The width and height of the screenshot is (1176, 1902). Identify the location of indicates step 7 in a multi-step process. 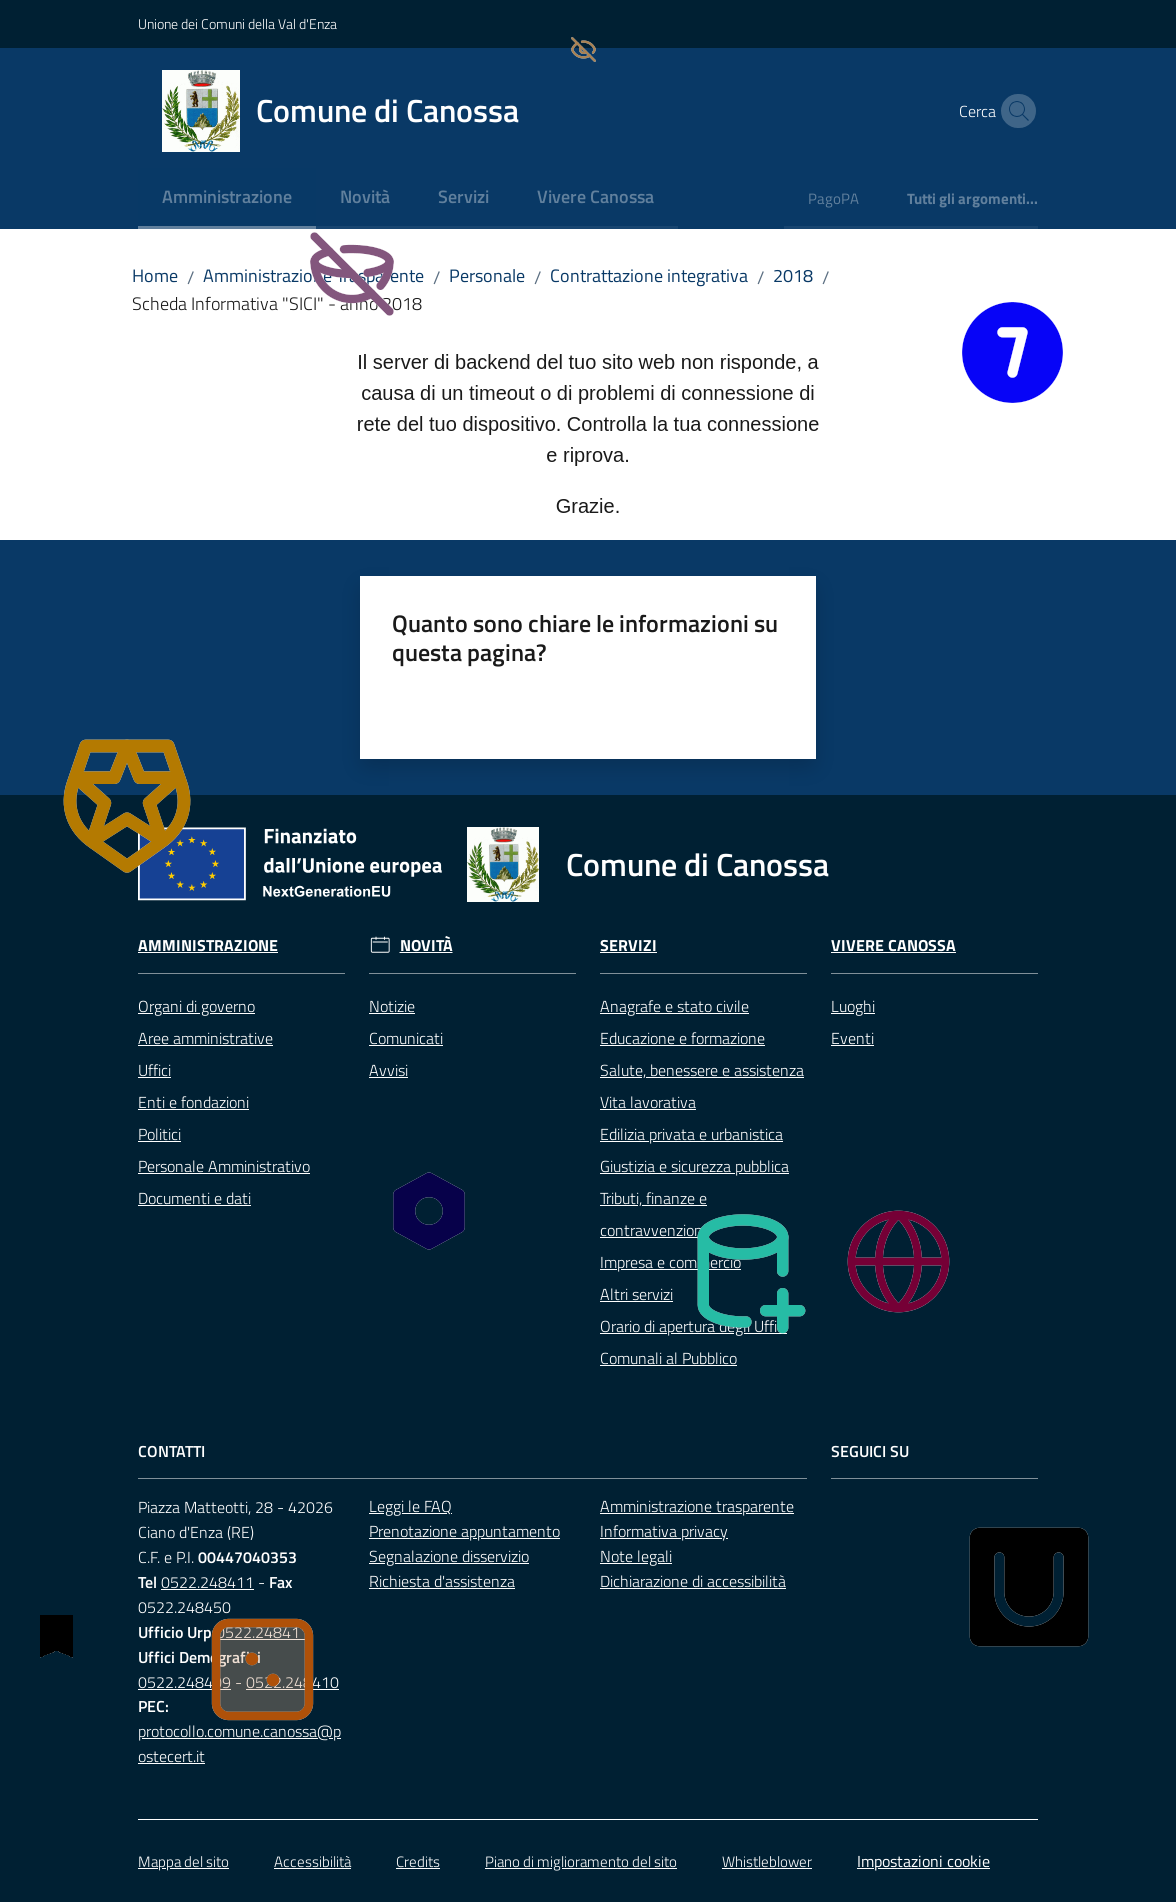
(1012, 352).